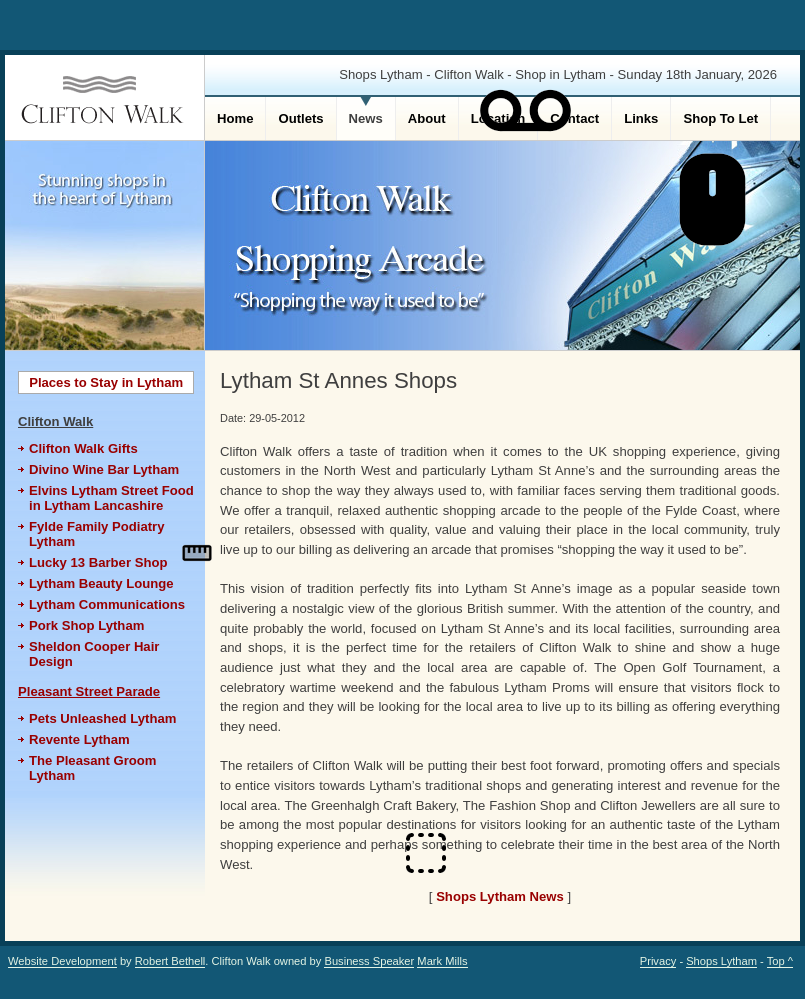 The width and height of the screenshot is (805, 999). Describe the element at coordinates (197, 553) in the screenshot. I see `access ruler or measurement tool` at that location.